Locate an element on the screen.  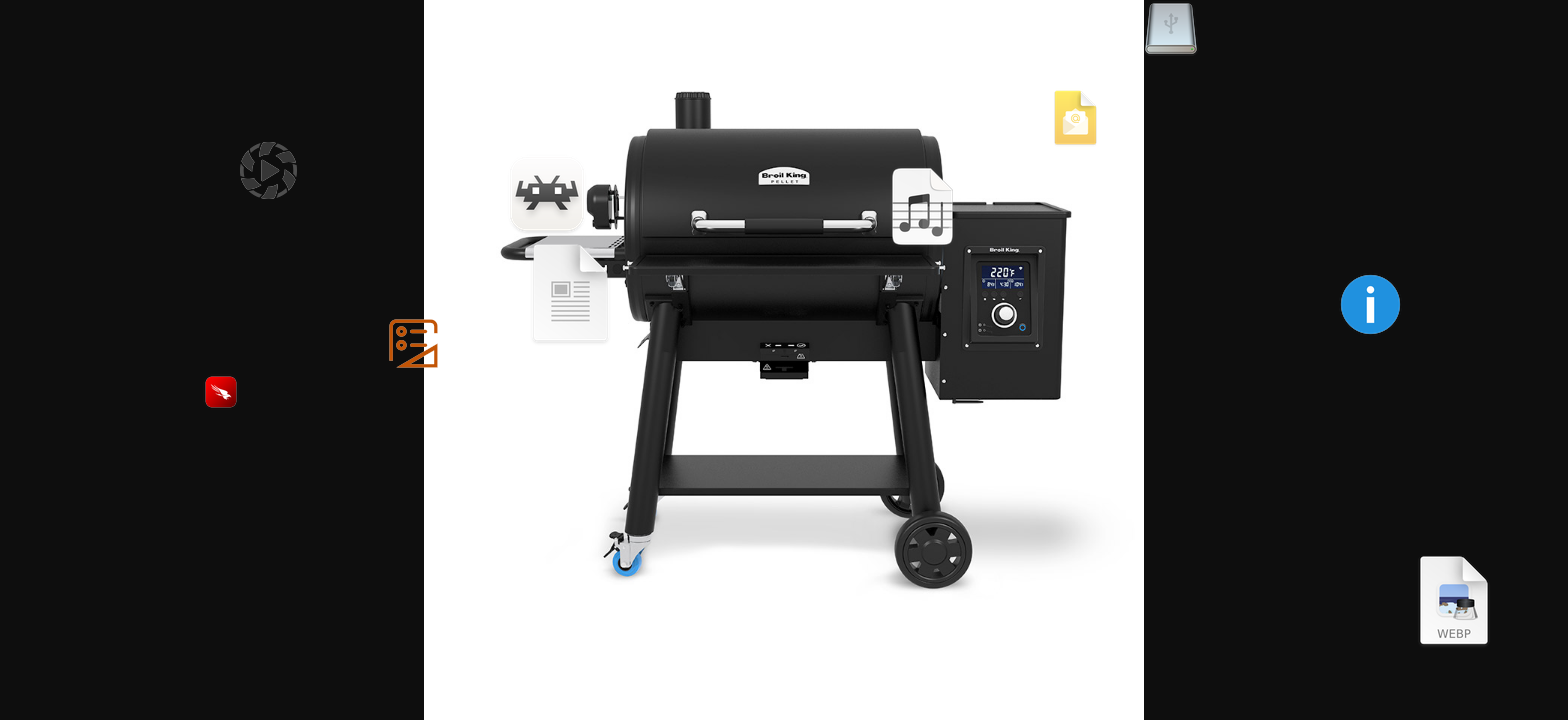
open lollypop music player is located at coordinates (268, 170).